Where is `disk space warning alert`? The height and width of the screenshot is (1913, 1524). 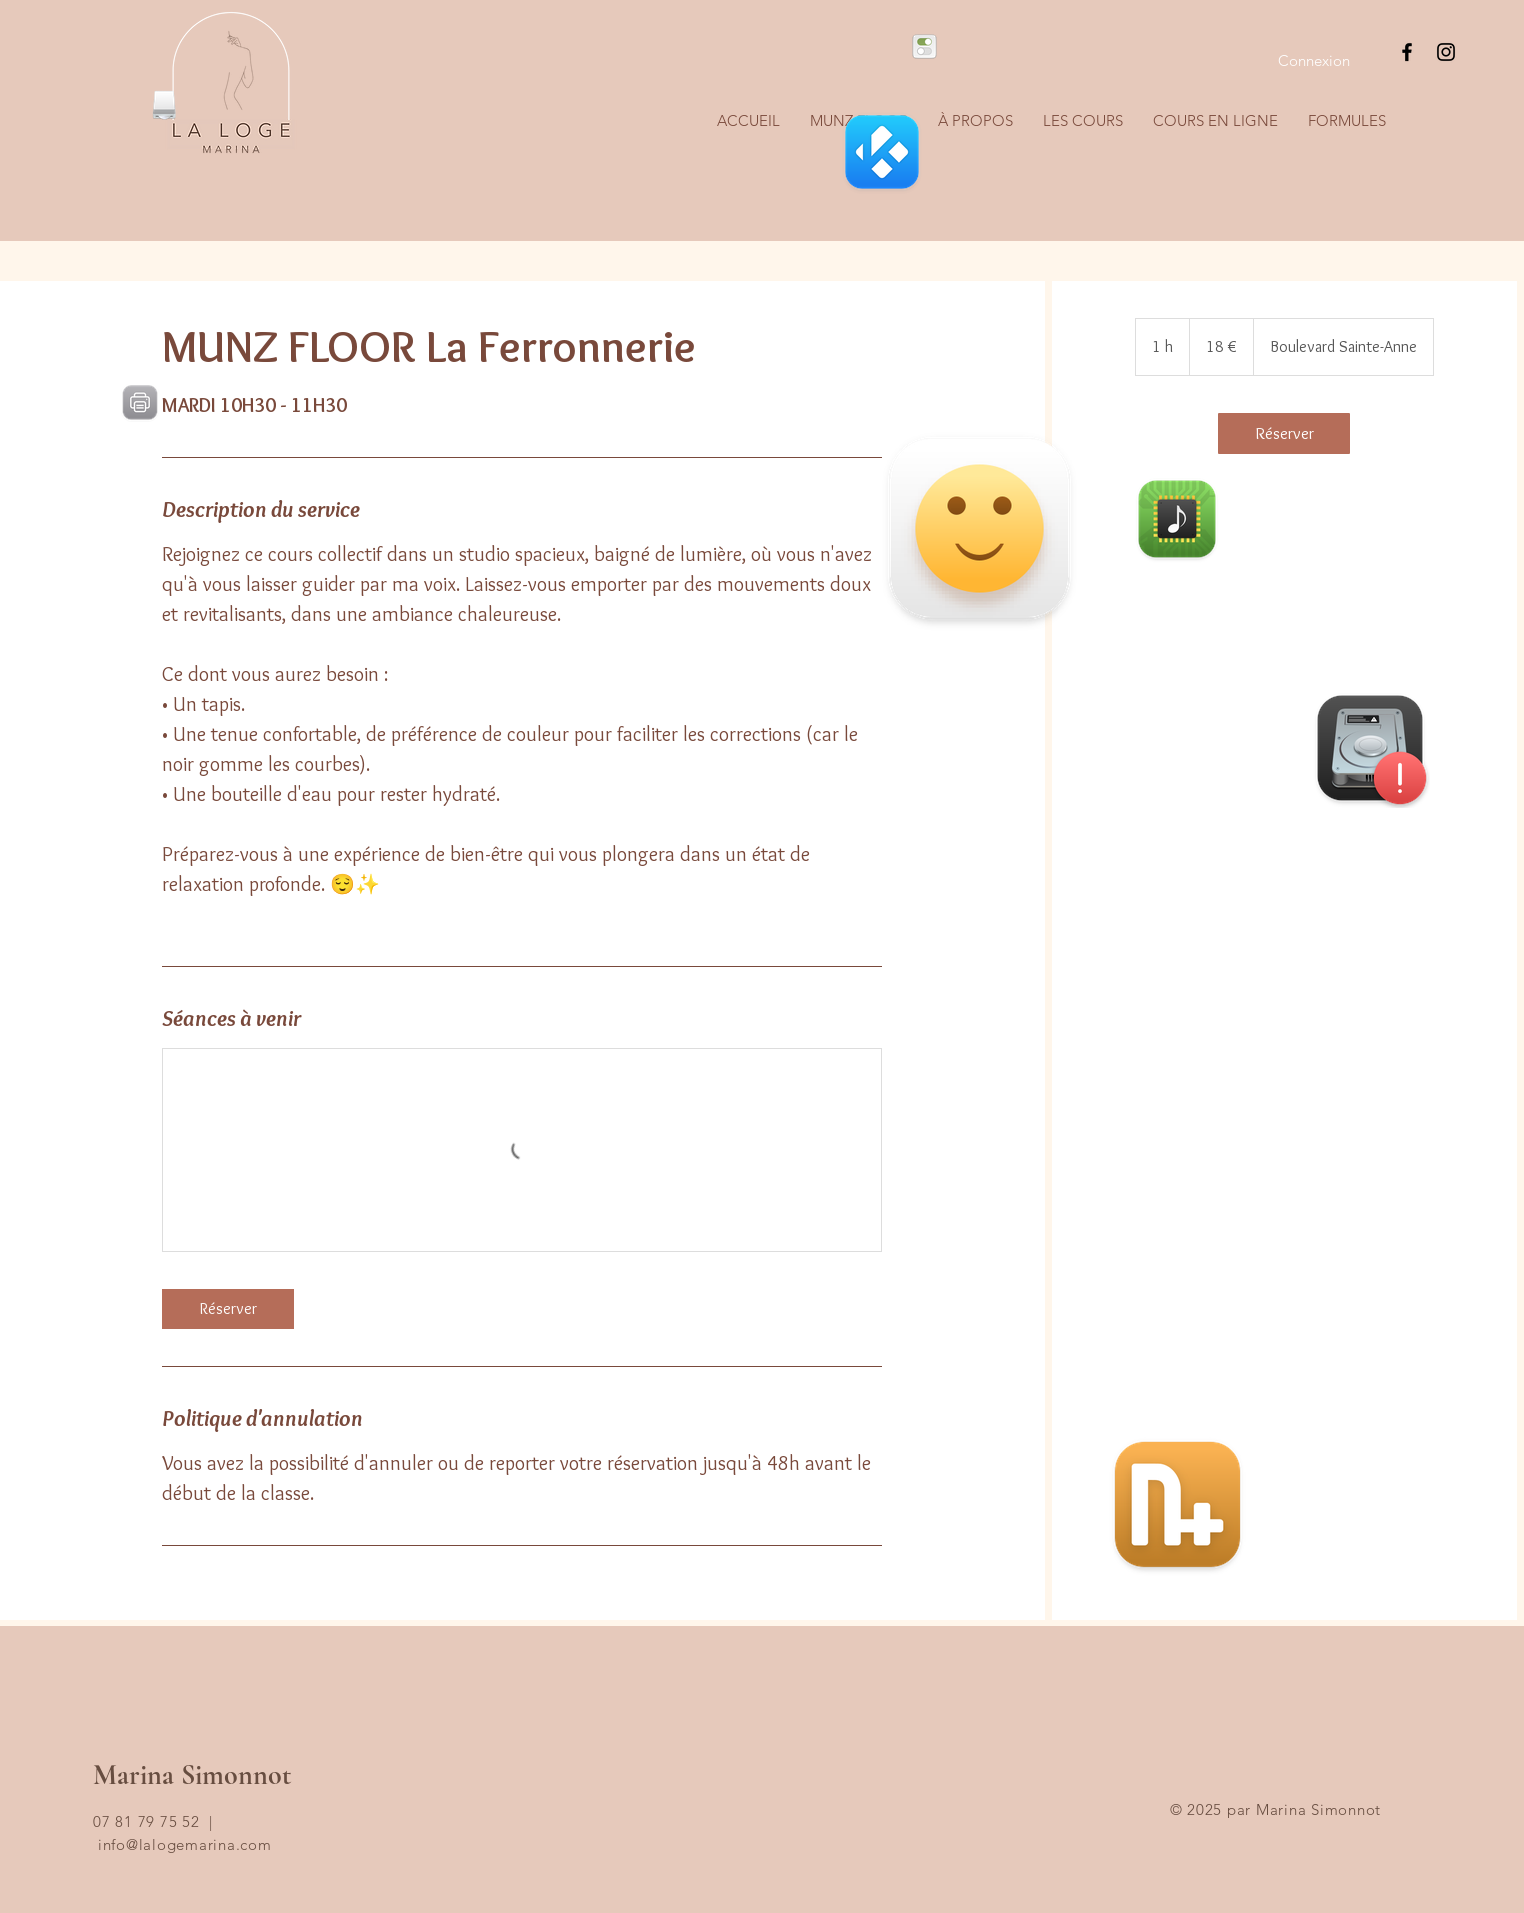
disk space warning alert is located at coordinates (1370, 748).